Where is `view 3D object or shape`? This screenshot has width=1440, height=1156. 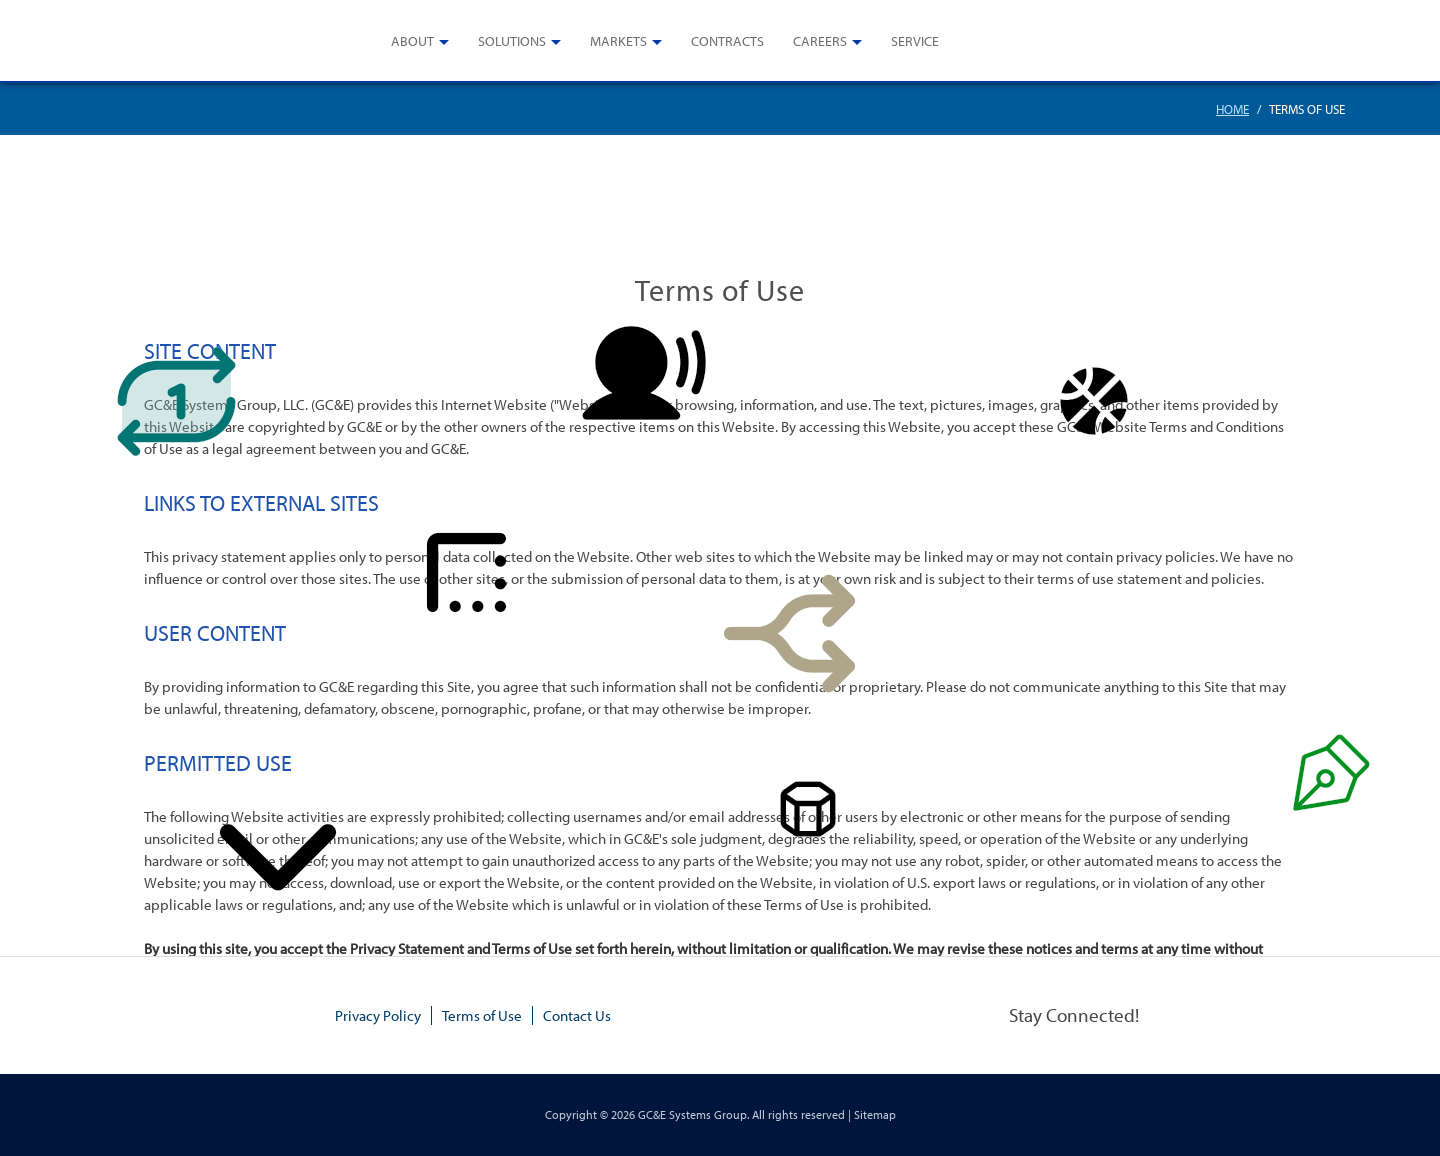
view 3D object or shape is located at coordinates (808, 809).